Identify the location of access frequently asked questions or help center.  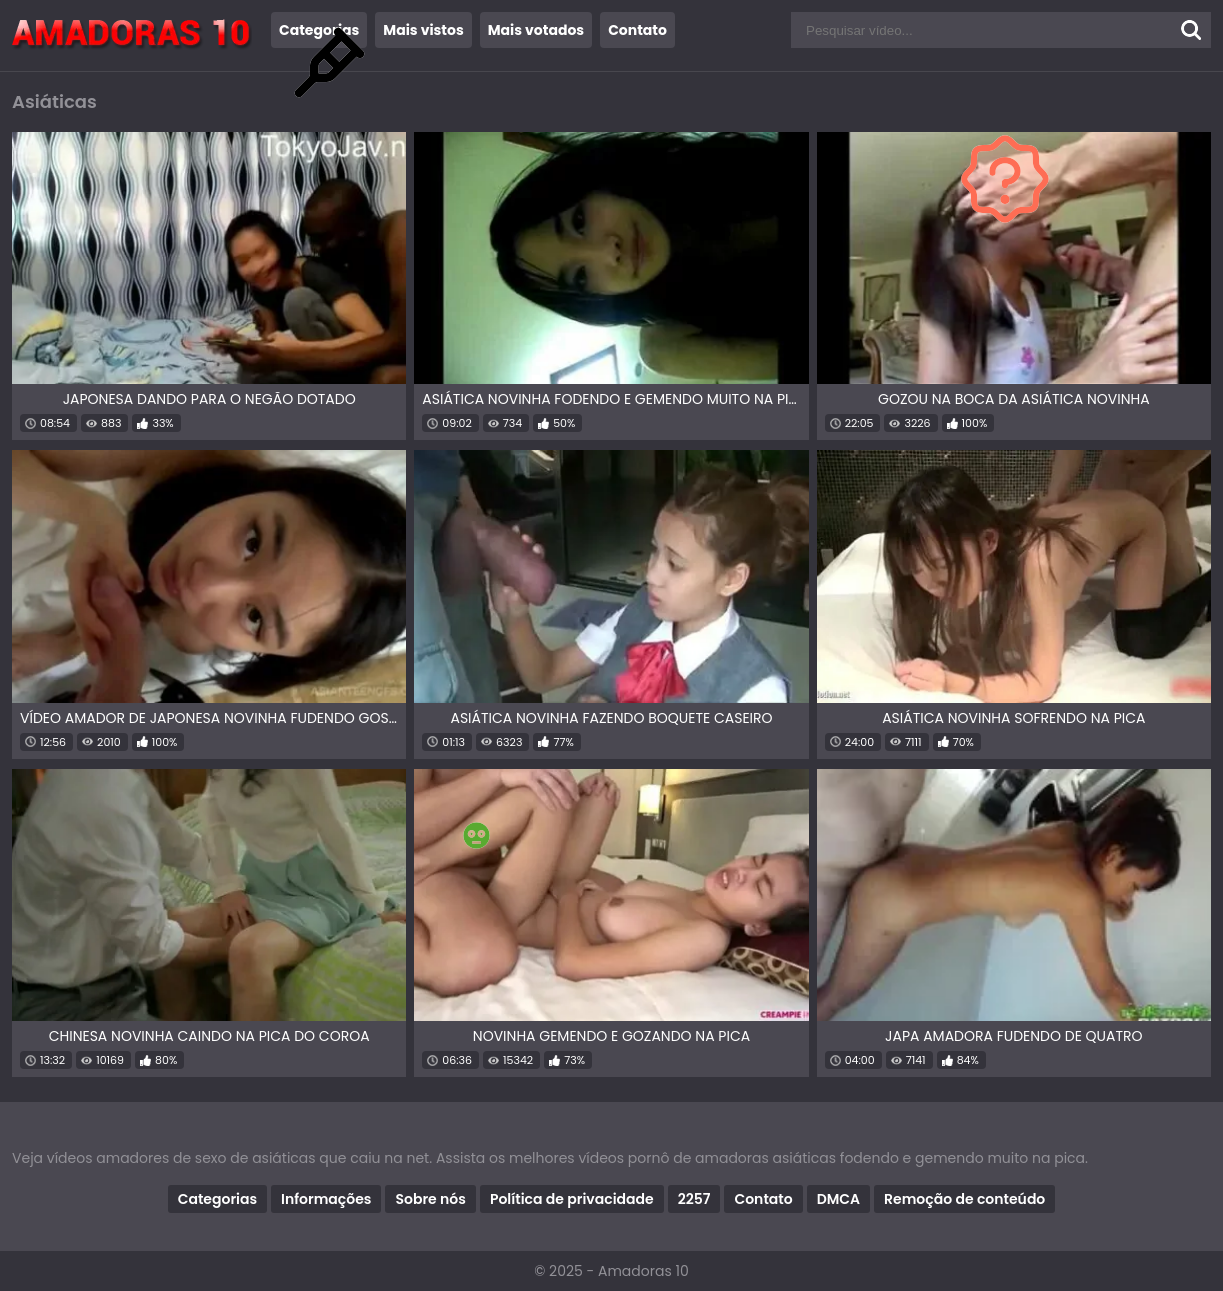
(1005, 179).